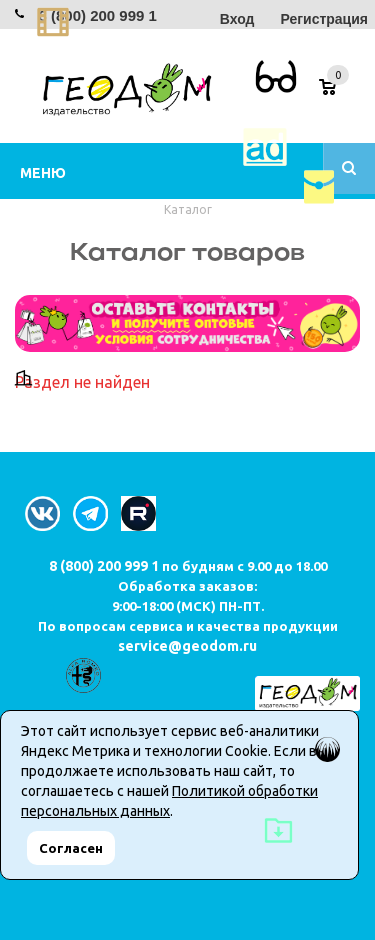 Image resolution: width=375 pixels, height=940 pixels. Describe the element at coordinates (319, 187) in the screenshot. I see `send a red packet or digital gift money` at that location.